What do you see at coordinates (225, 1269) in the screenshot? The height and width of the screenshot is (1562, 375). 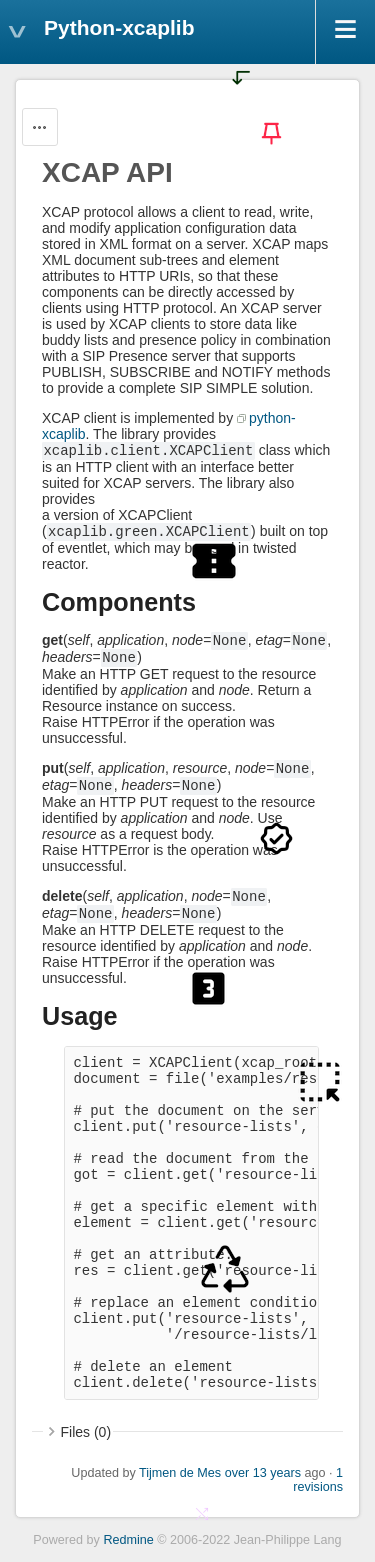 I see `recycle or dispose of item responsibly` at bounding box center [225, 1269].